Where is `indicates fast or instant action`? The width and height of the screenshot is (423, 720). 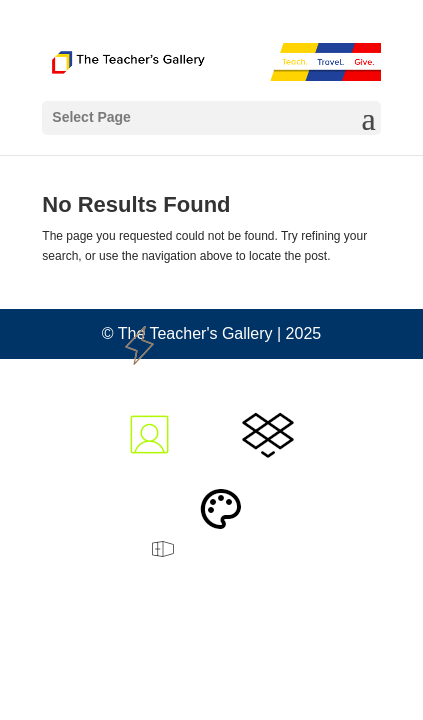
indicates fast or instant action is located at coordinates (139, 345).